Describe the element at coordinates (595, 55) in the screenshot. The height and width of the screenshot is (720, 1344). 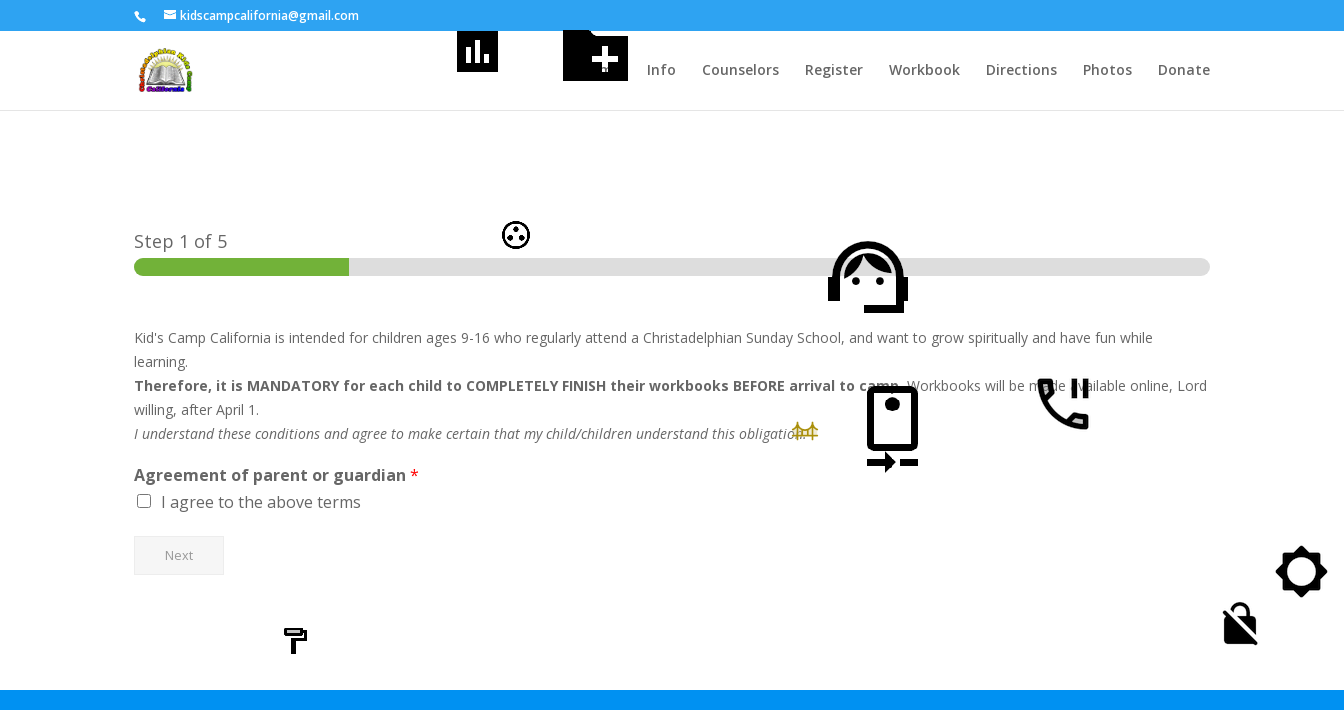
I see `create a new folder` at that location.